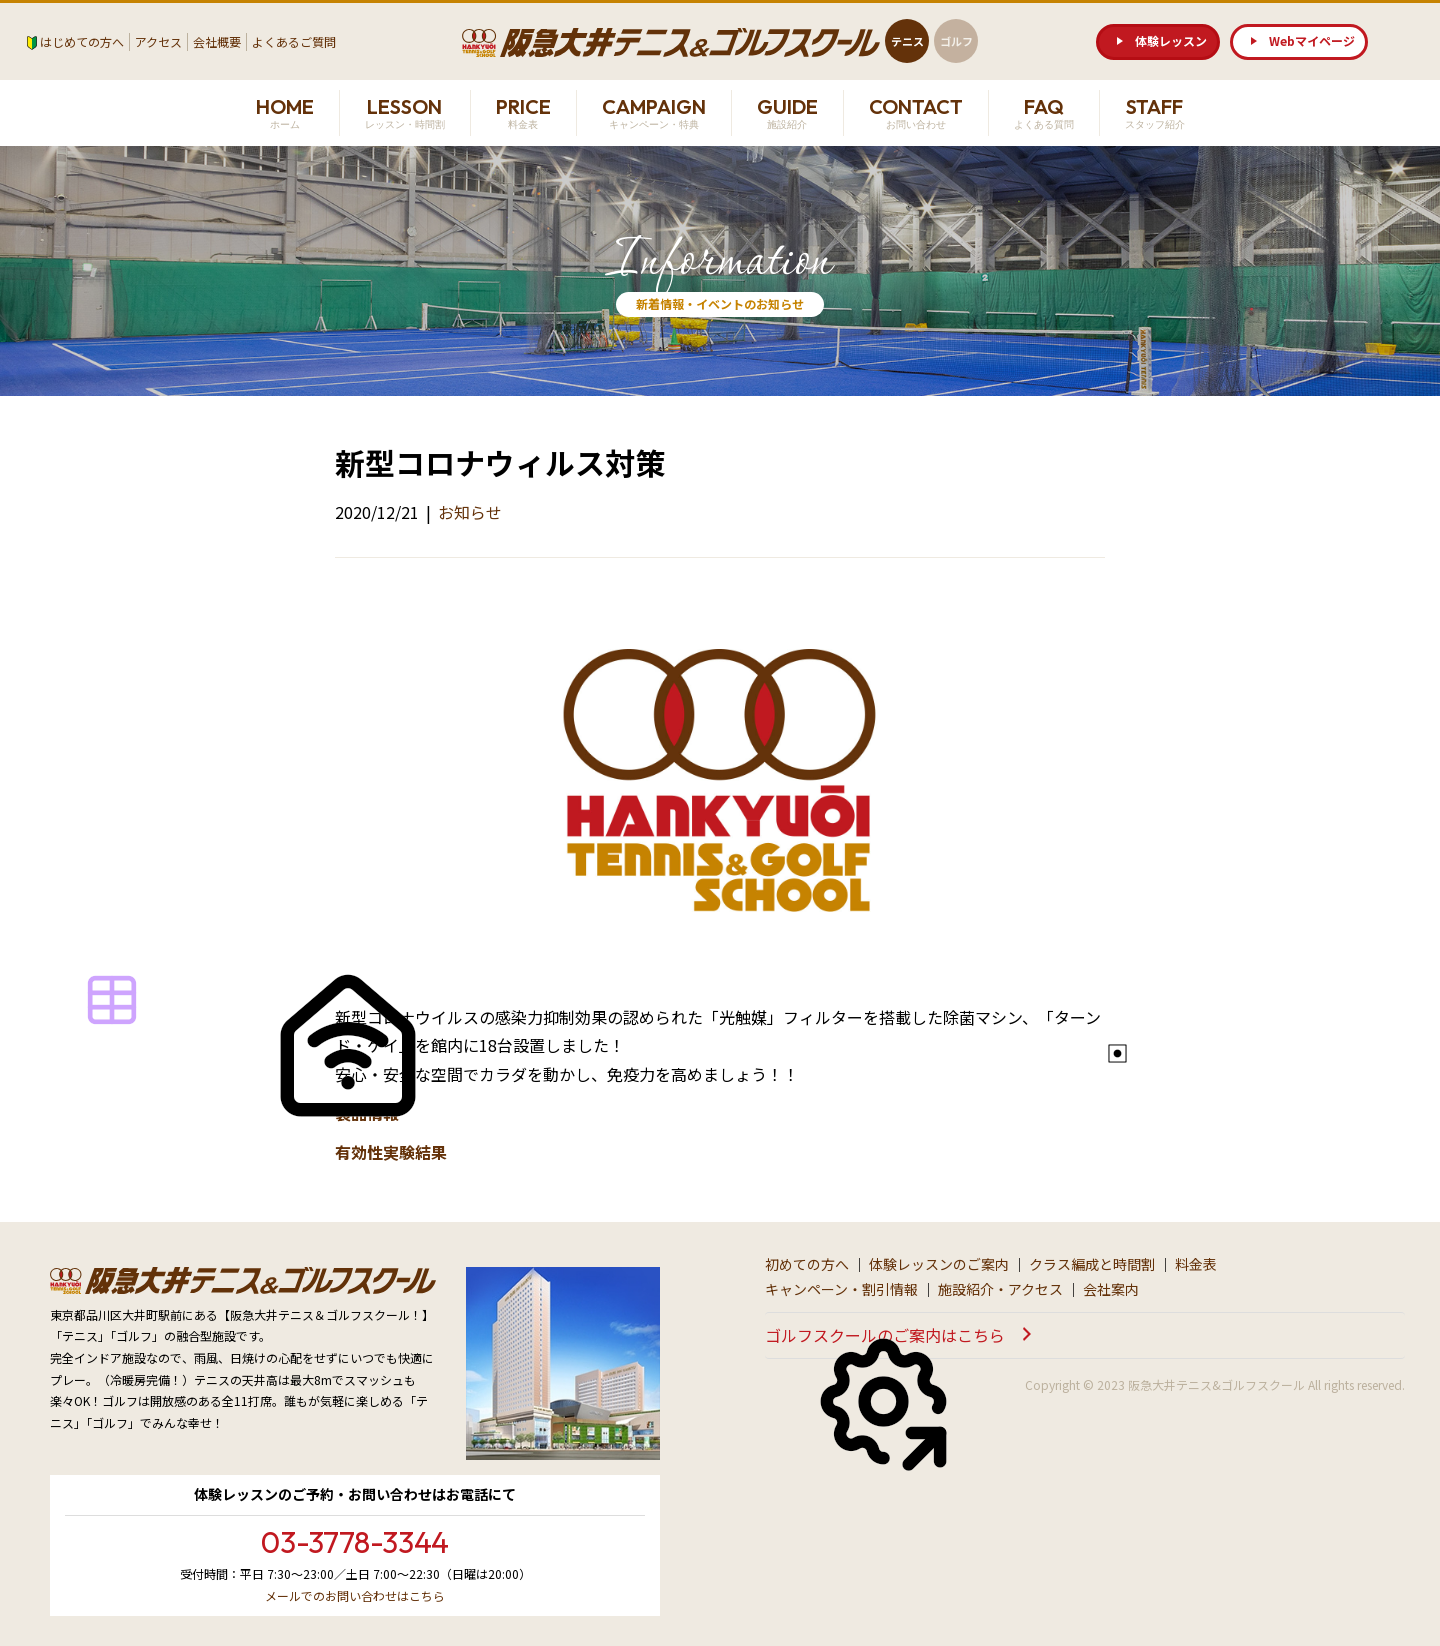 This screenshot has height=1646, width=1440. Describe the element at coordinates (883, 1401) in the screenshot. I see `share app or system settings` at that location.